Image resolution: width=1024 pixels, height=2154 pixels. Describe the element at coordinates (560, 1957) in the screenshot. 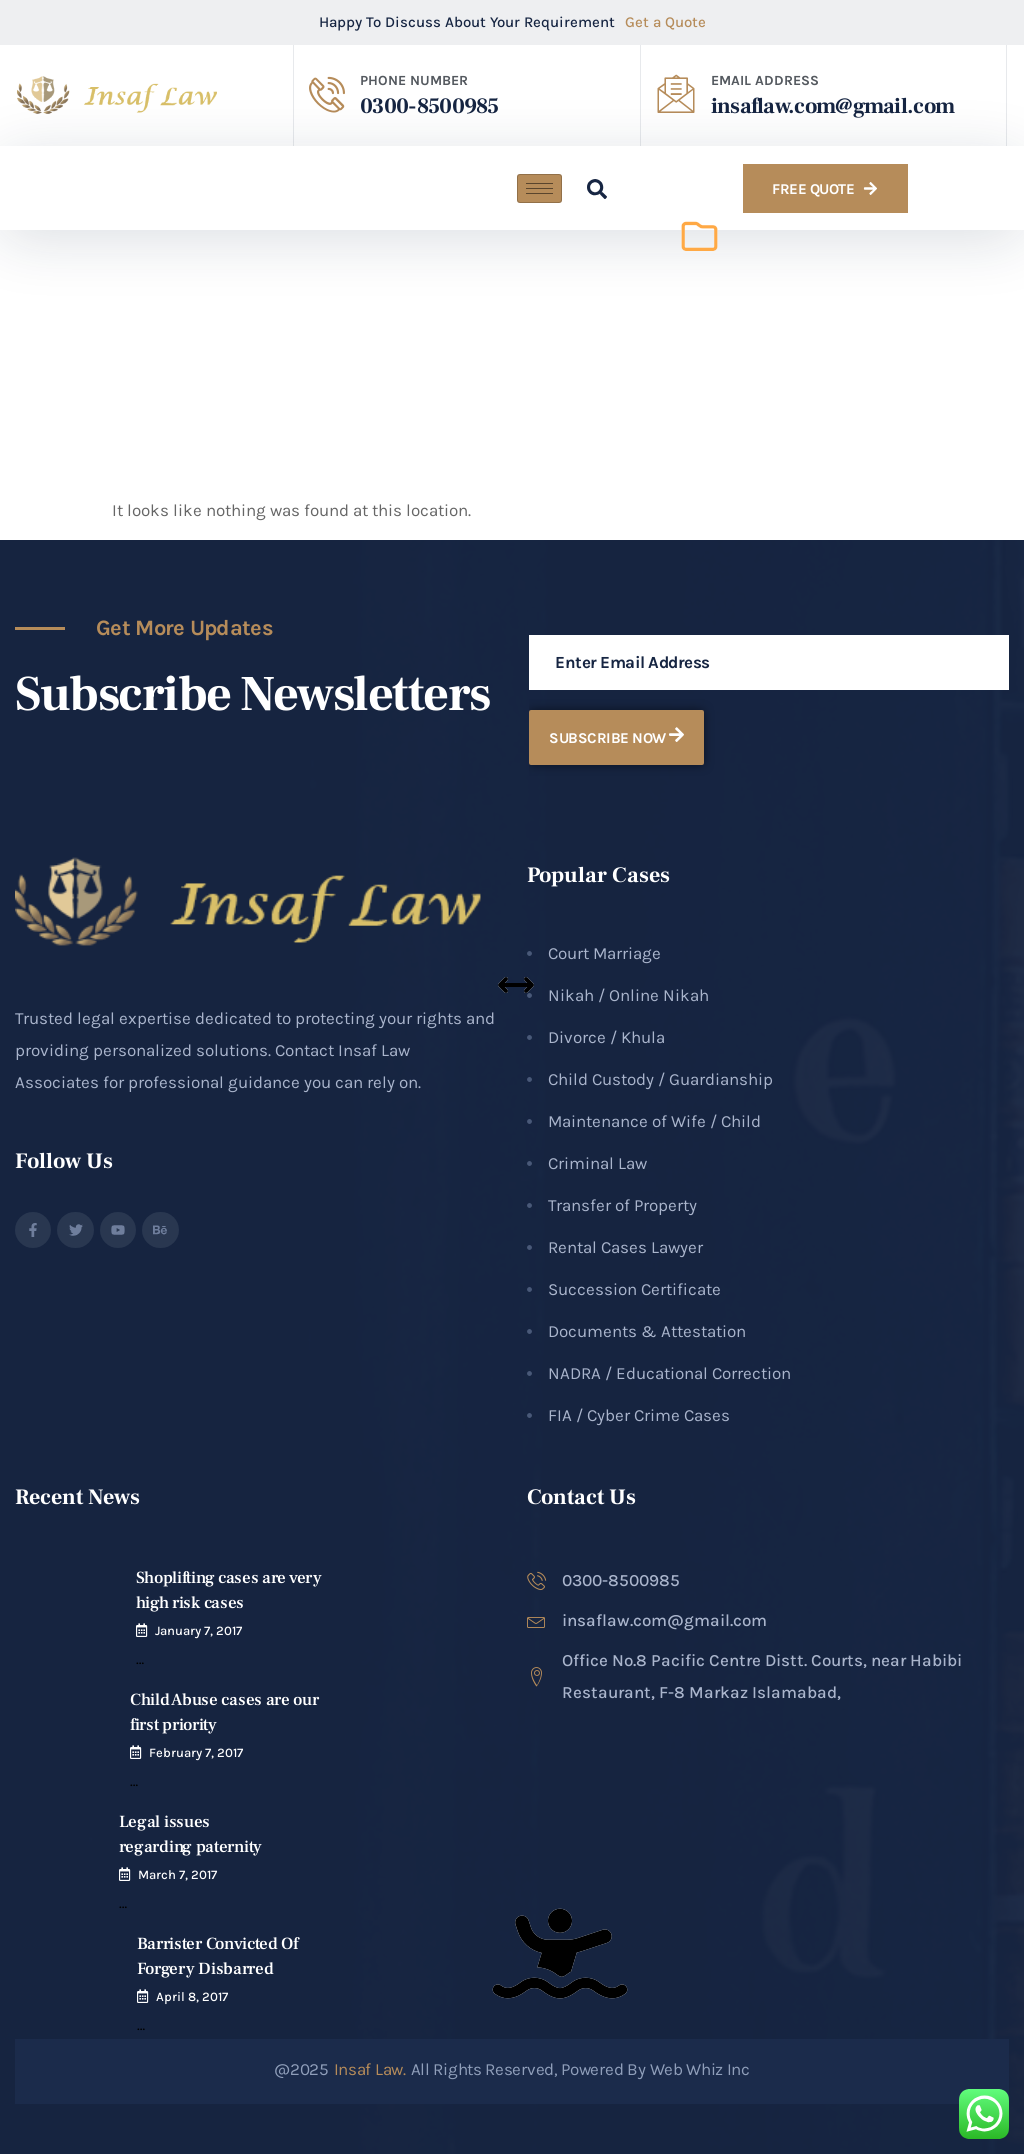

I see `indicates water safety or drowning hazard warning` at that location.